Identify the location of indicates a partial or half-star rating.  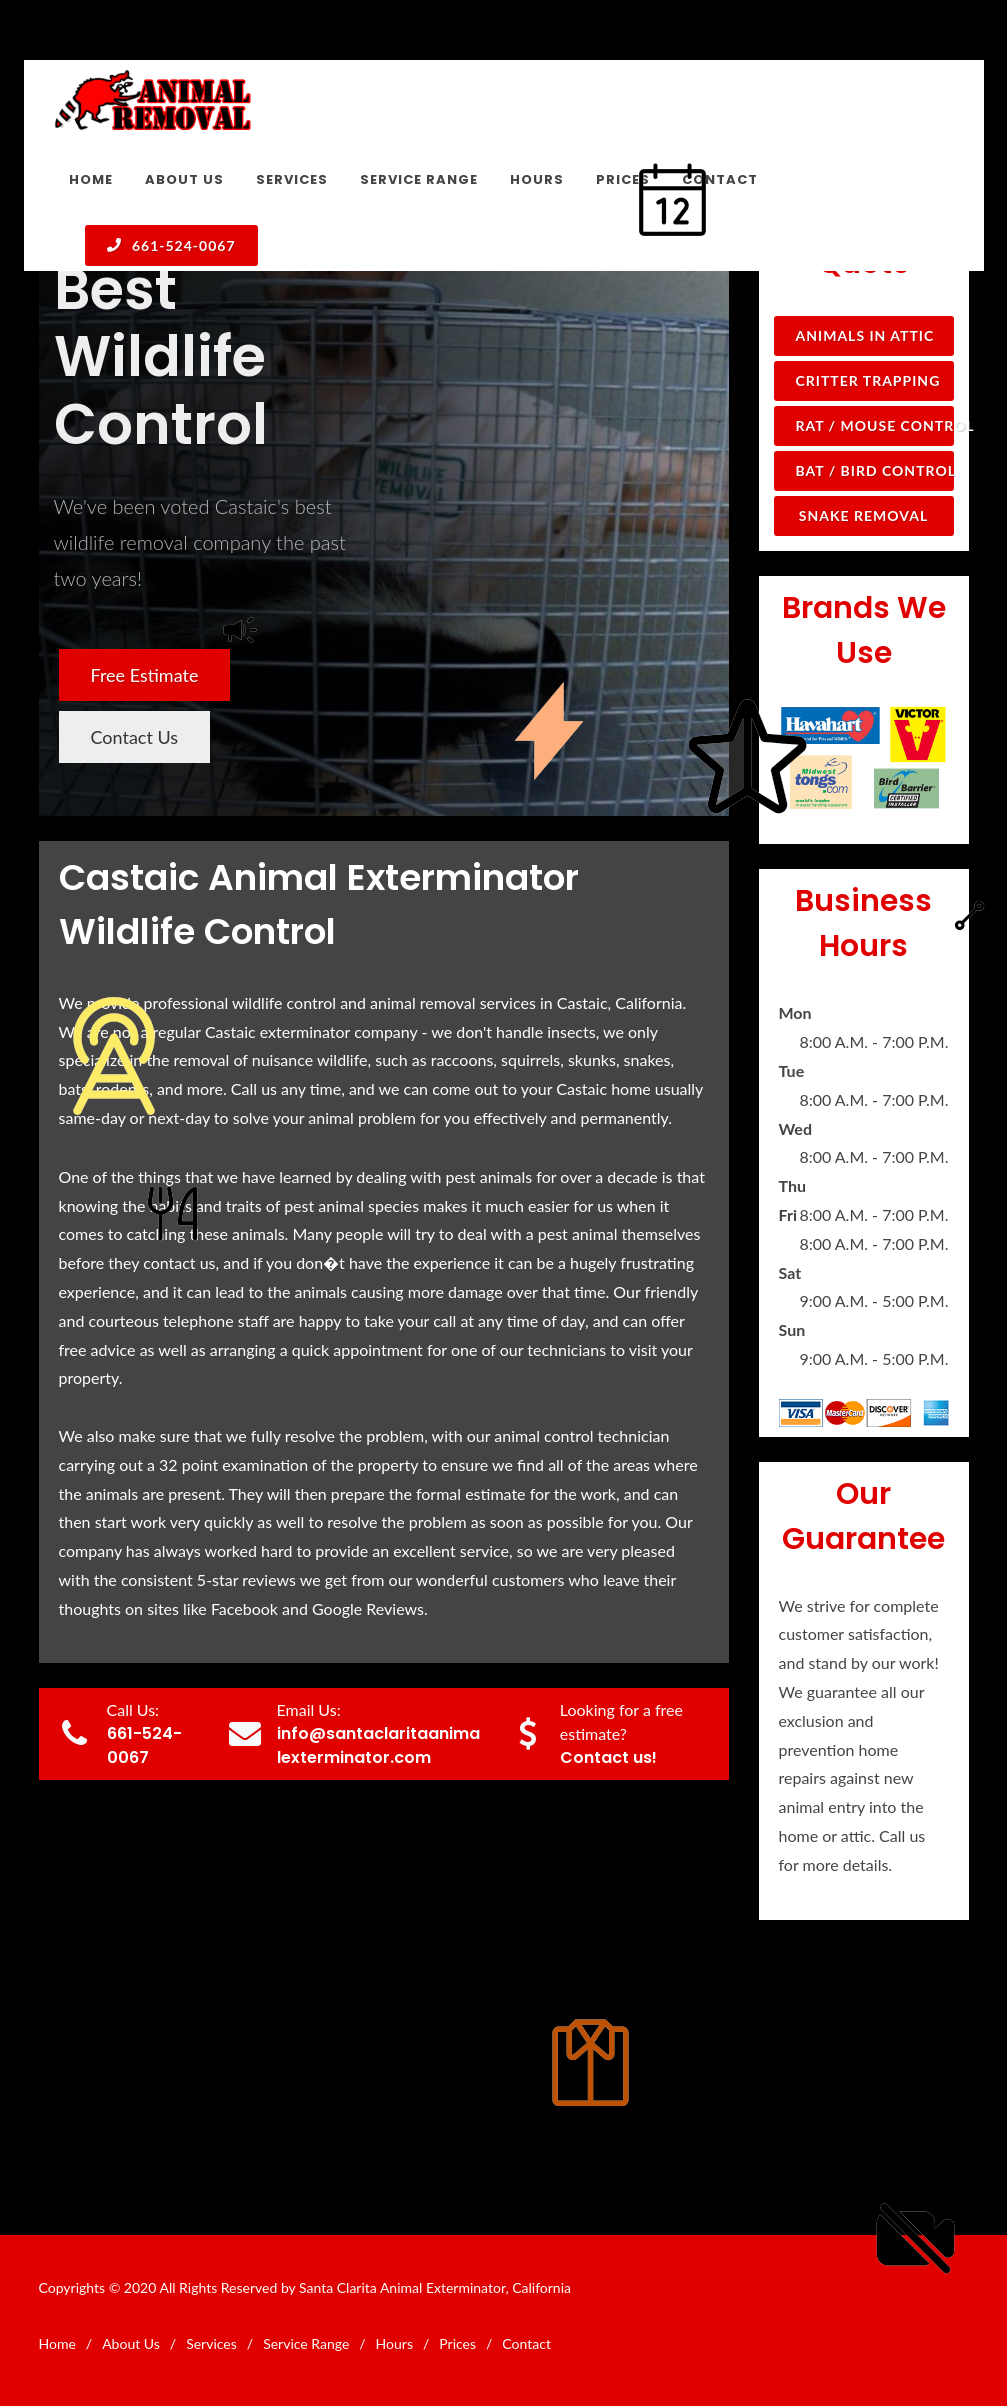
(747, 758).